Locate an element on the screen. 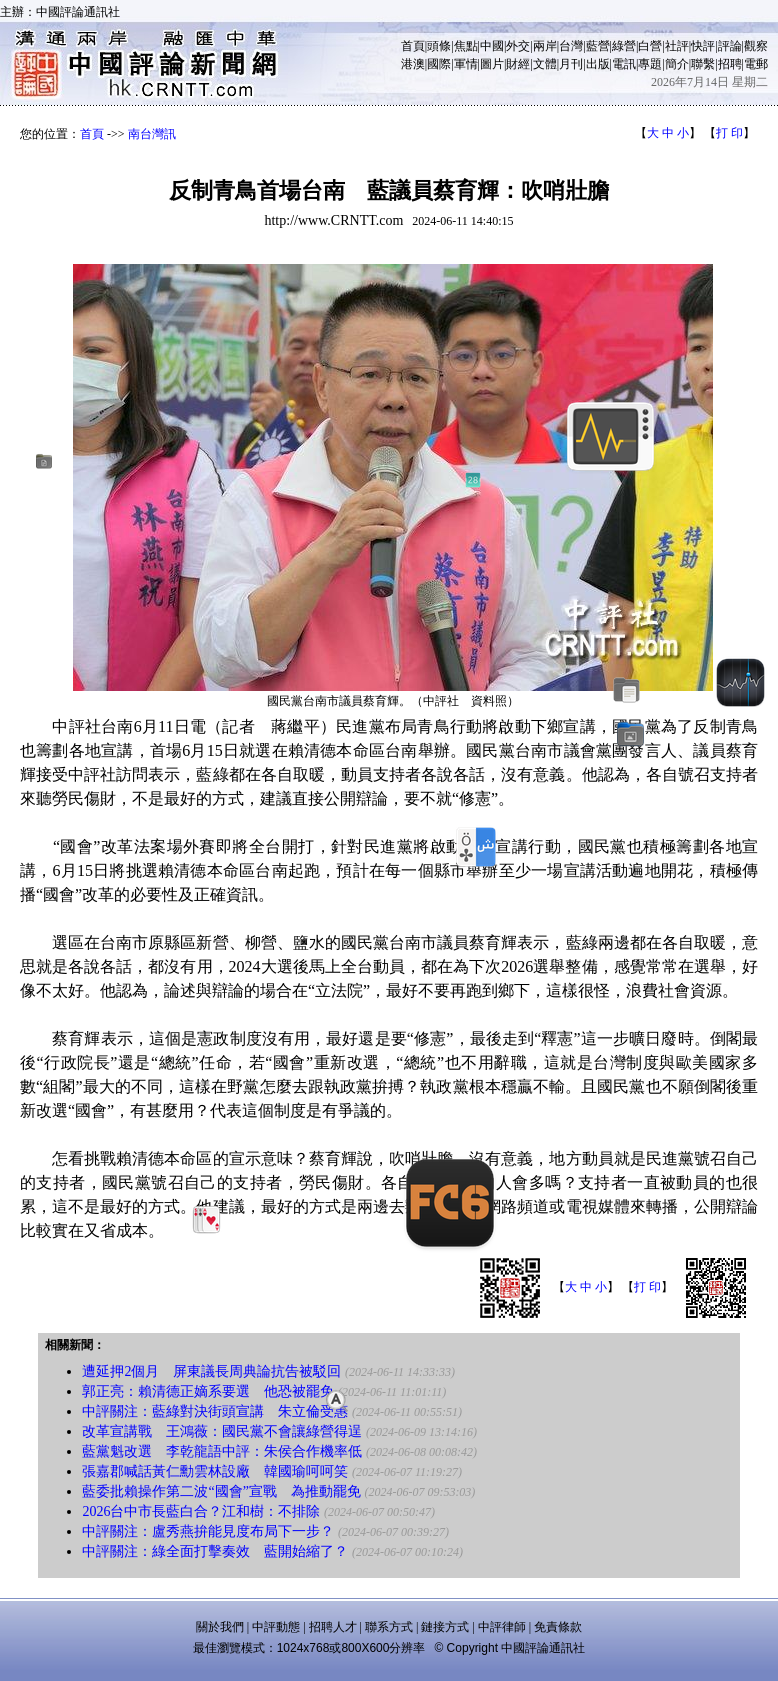 Image resolution: width=778 pixels, height=1681 pixels. launch Far Cry 6 game is located at coordinates (450, 1203).